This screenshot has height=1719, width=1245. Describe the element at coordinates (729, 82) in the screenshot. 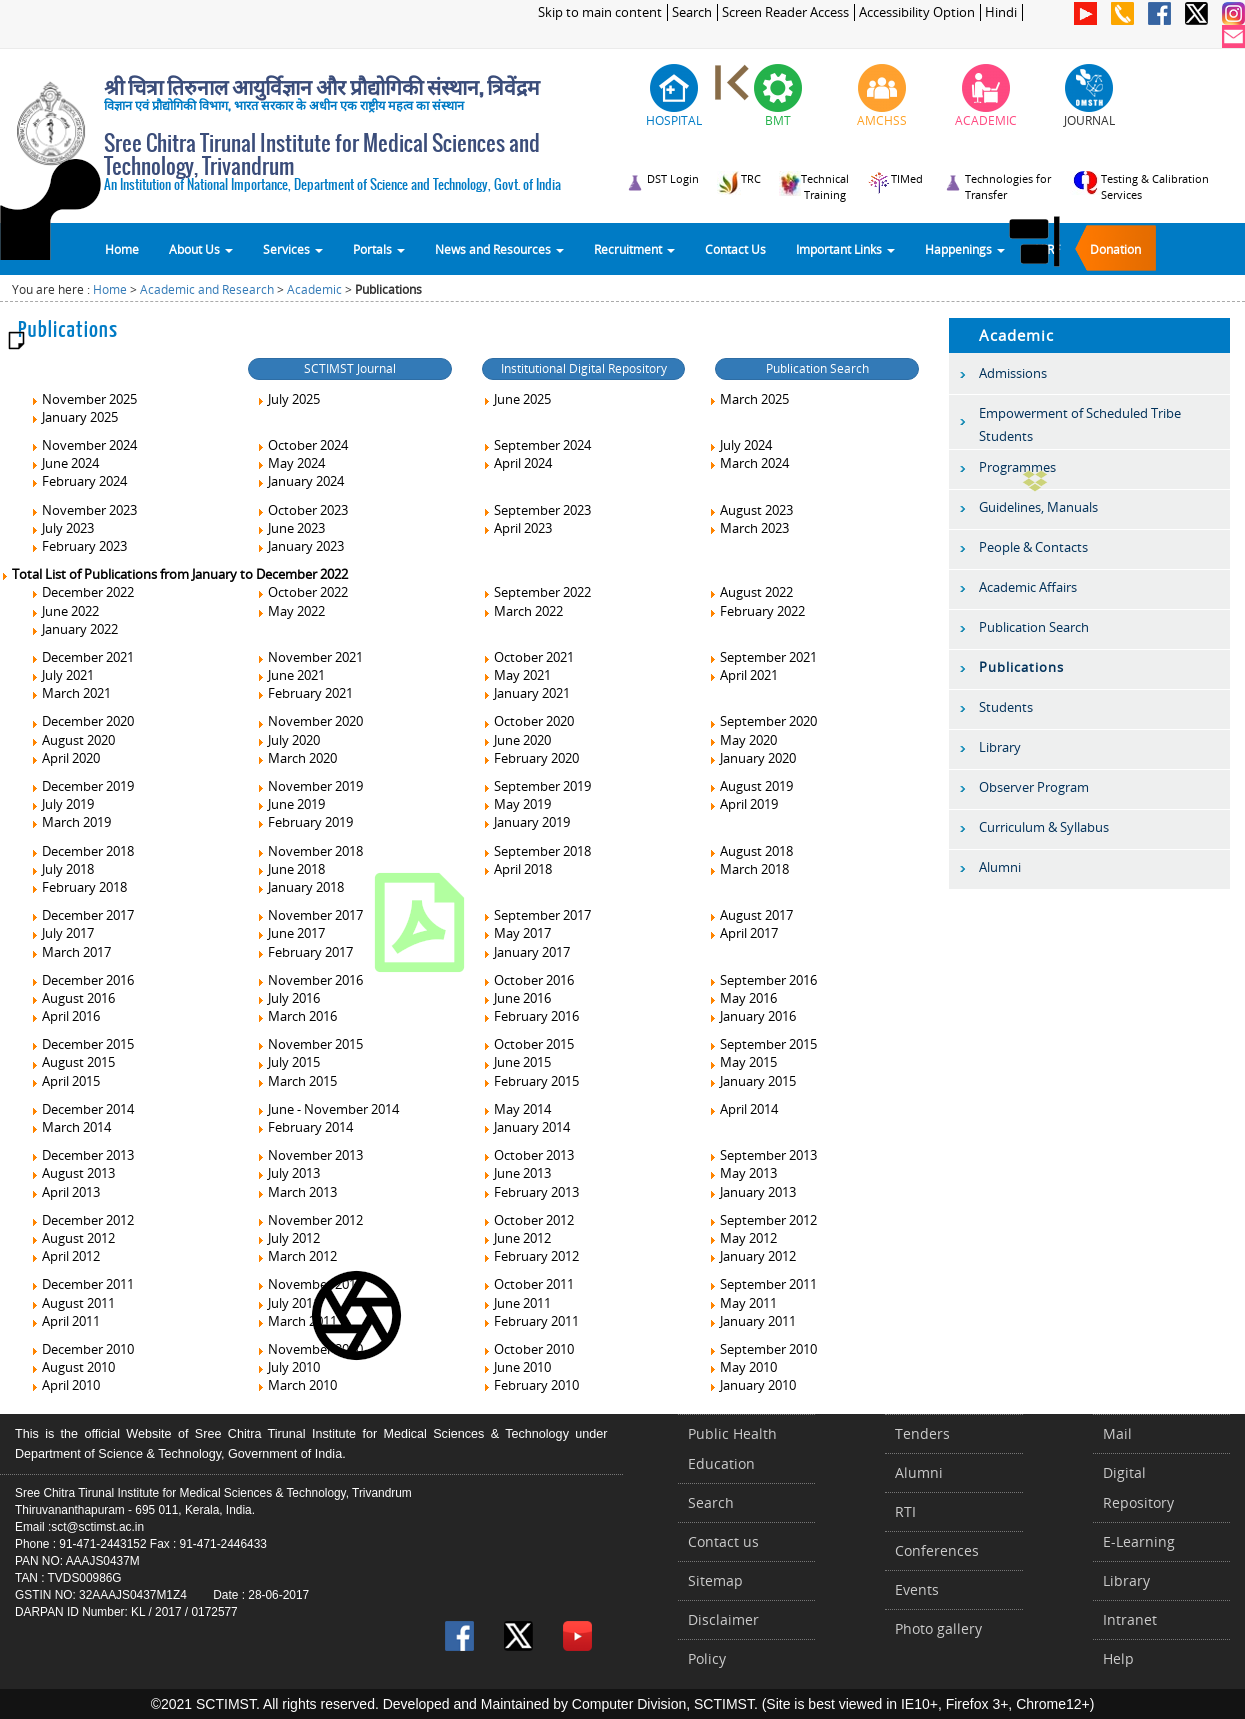

I see `skip to previous track` at that location.